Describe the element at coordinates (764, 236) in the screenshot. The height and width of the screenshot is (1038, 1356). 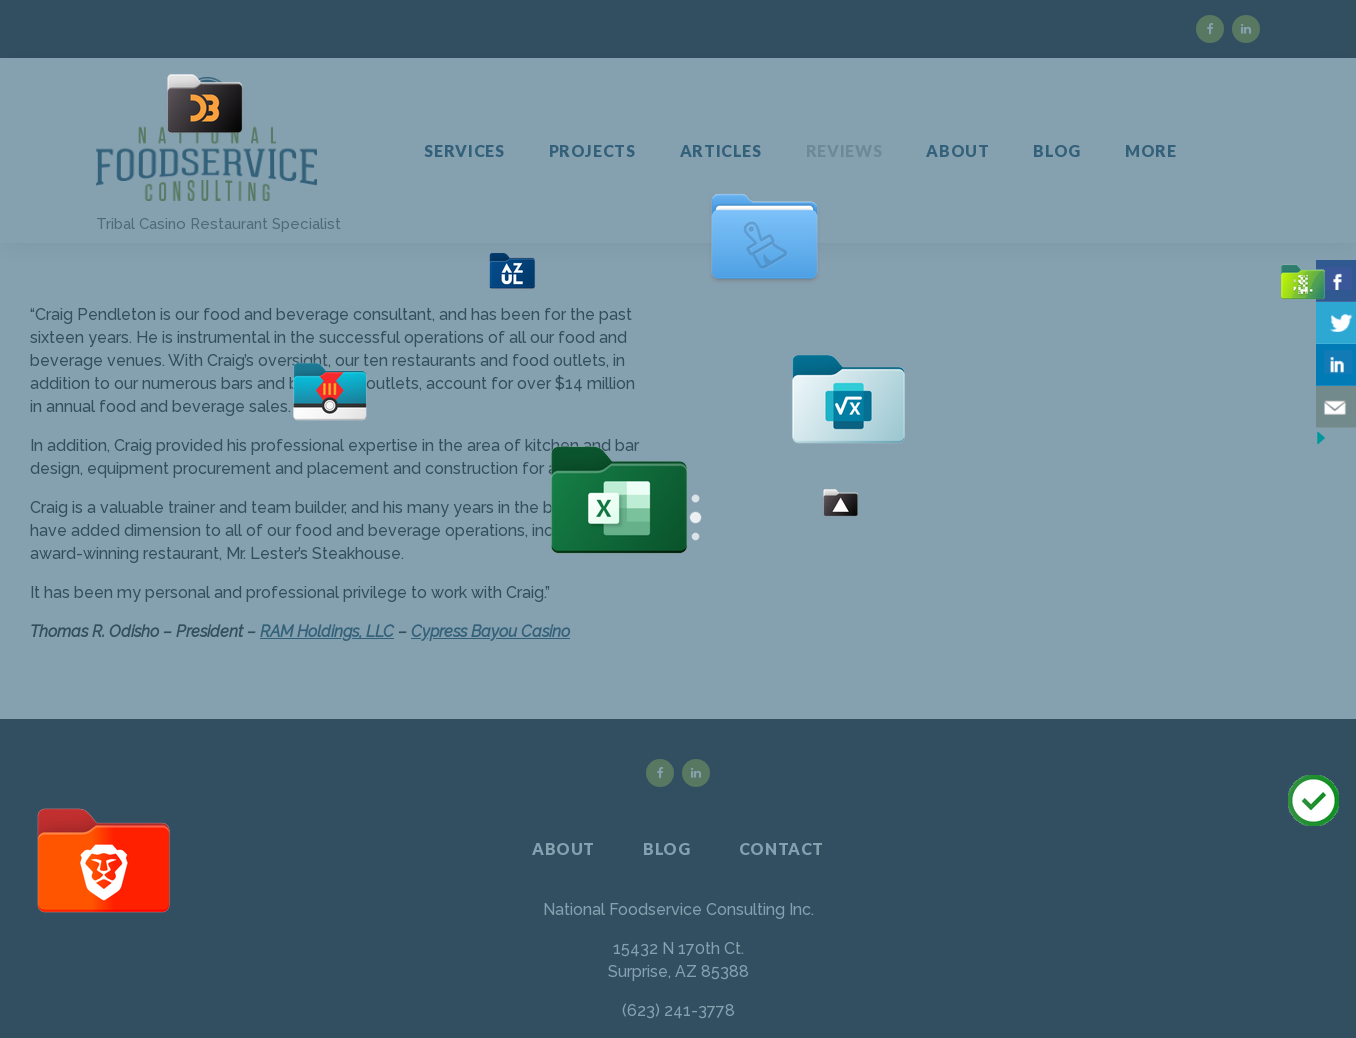
I see `open your work files folder` at that location.